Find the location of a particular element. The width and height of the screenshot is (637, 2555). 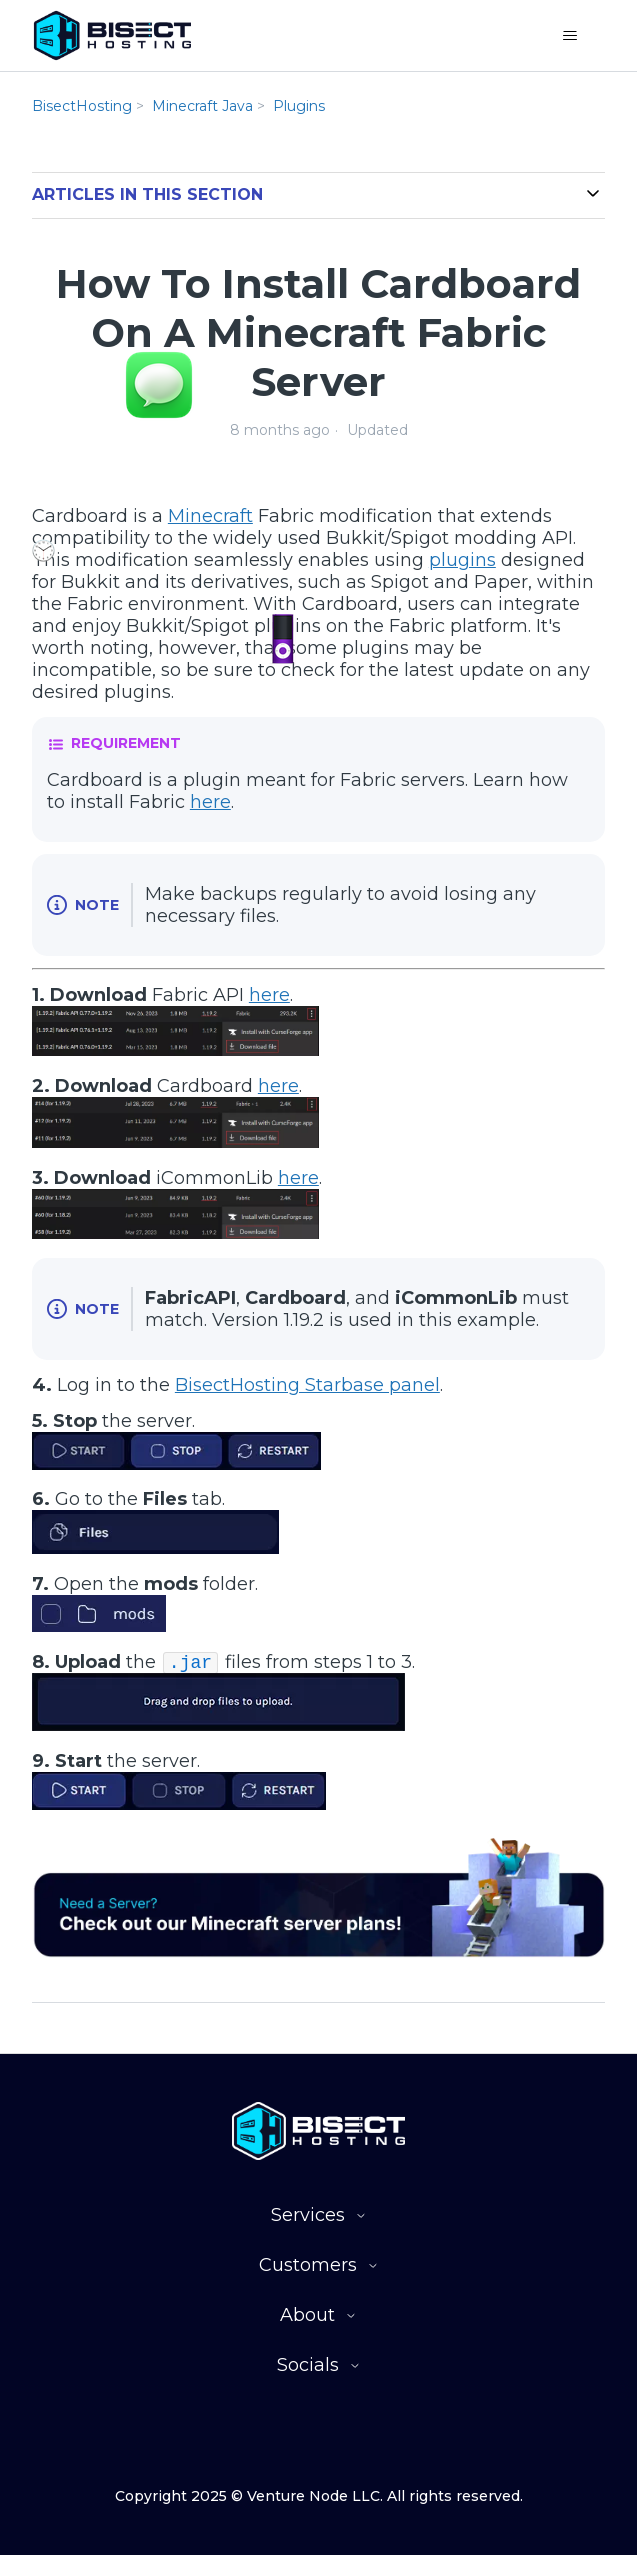

access date and time settings is located at coordinates (43, 550).